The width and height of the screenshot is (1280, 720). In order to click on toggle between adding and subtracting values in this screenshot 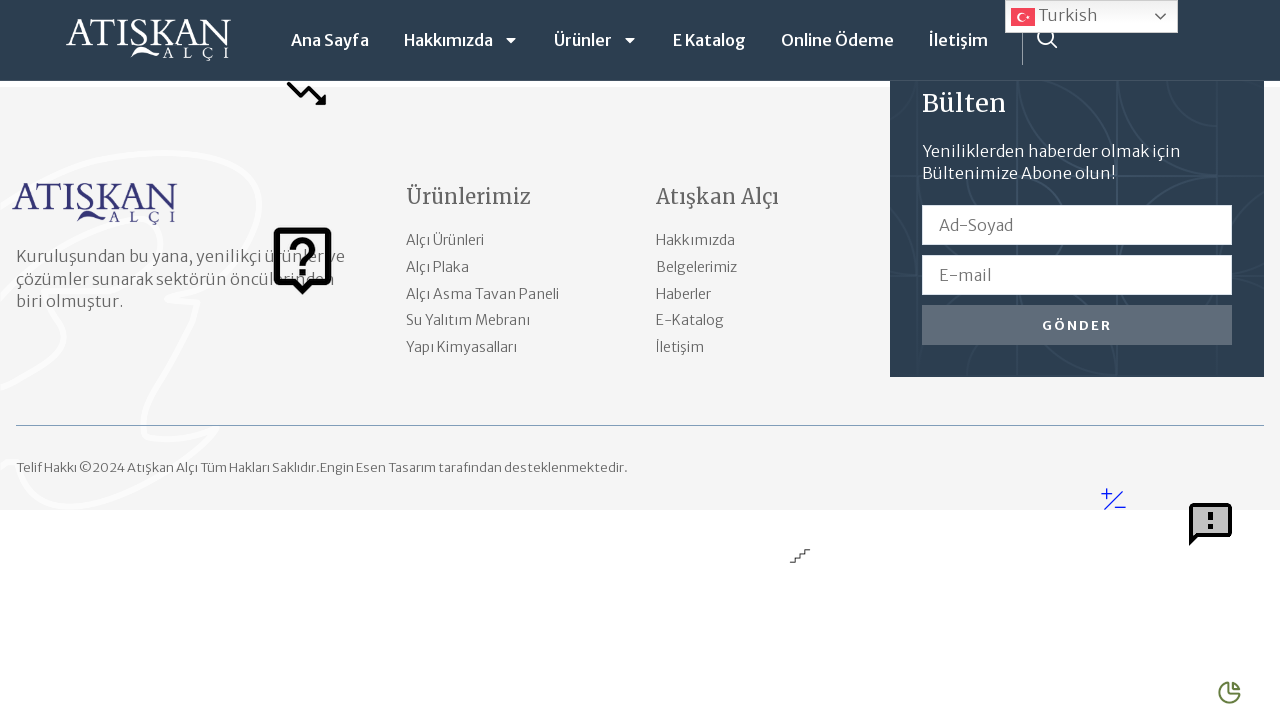, I will do `click(1113, 500)`.